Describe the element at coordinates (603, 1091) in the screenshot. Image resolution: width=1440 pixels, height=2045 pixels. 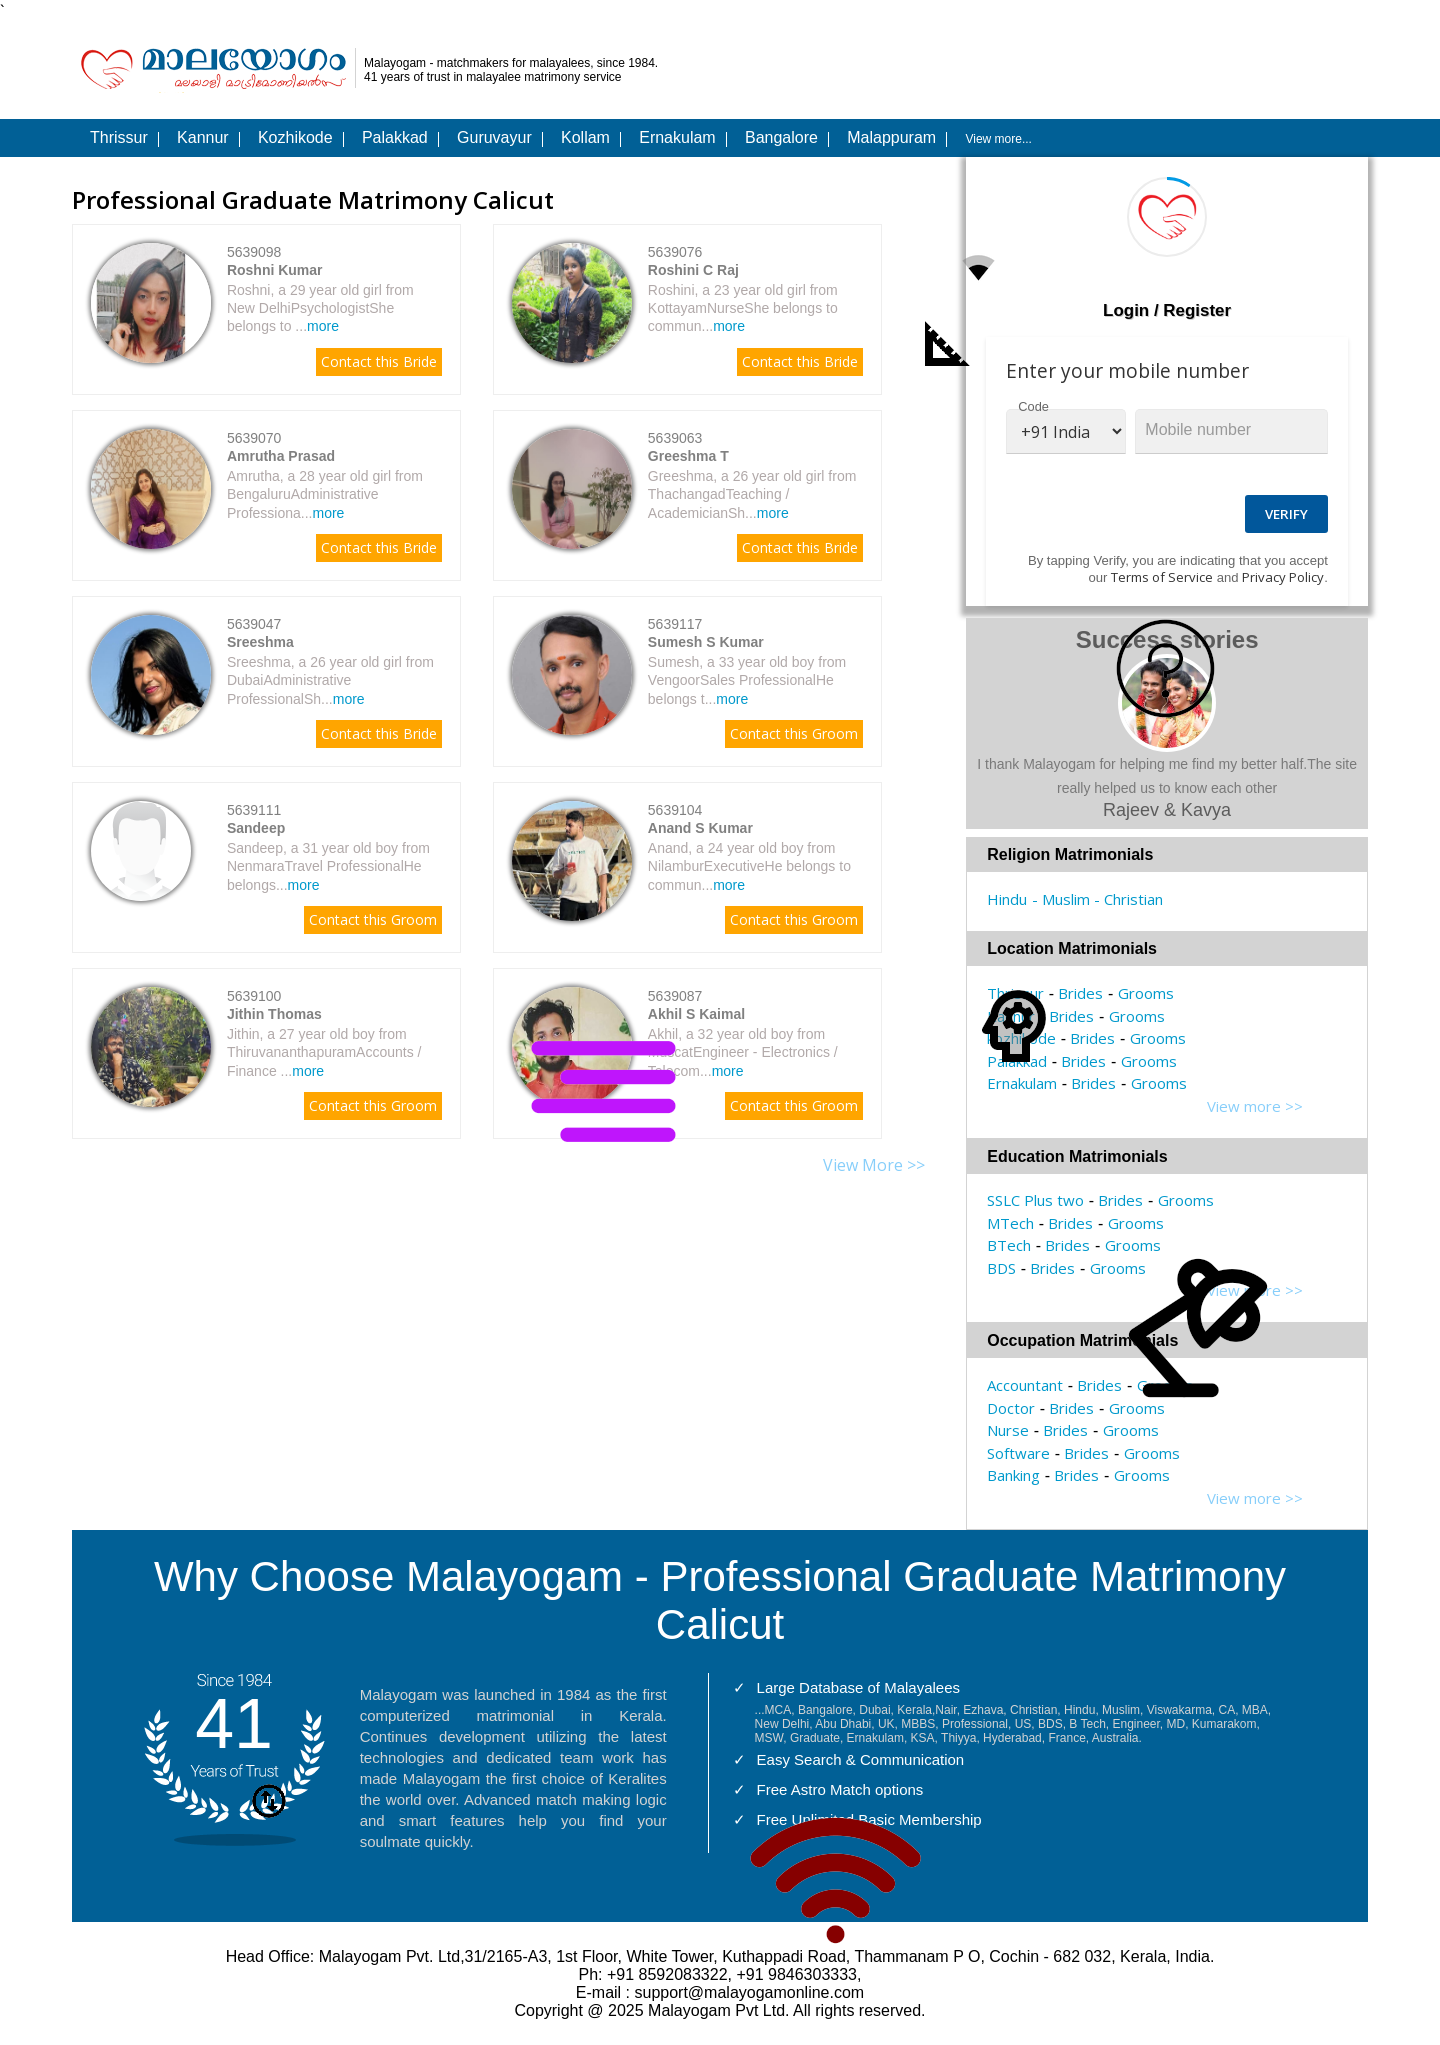
I see `align text to the right` at that location.